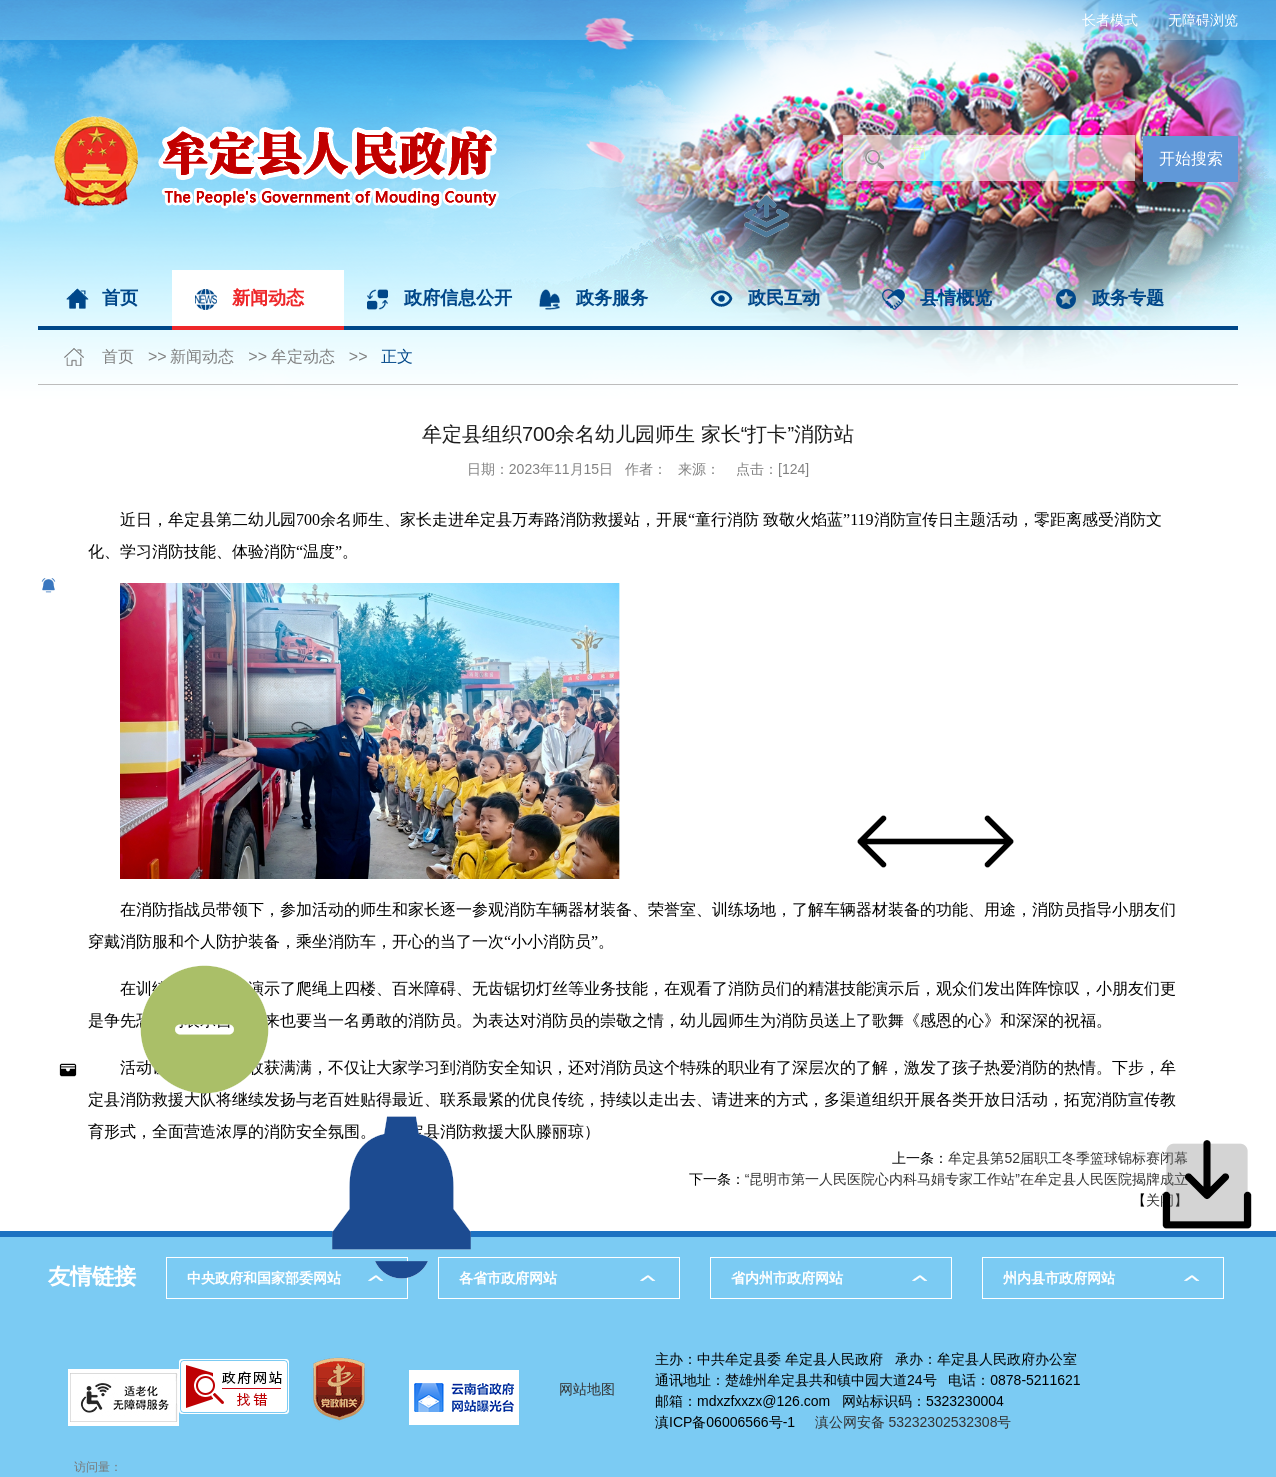  What do you see at coordinates (917, 153) in the screenshot?
I see `access shopping bag or cart` at bounding box center [917, 153].